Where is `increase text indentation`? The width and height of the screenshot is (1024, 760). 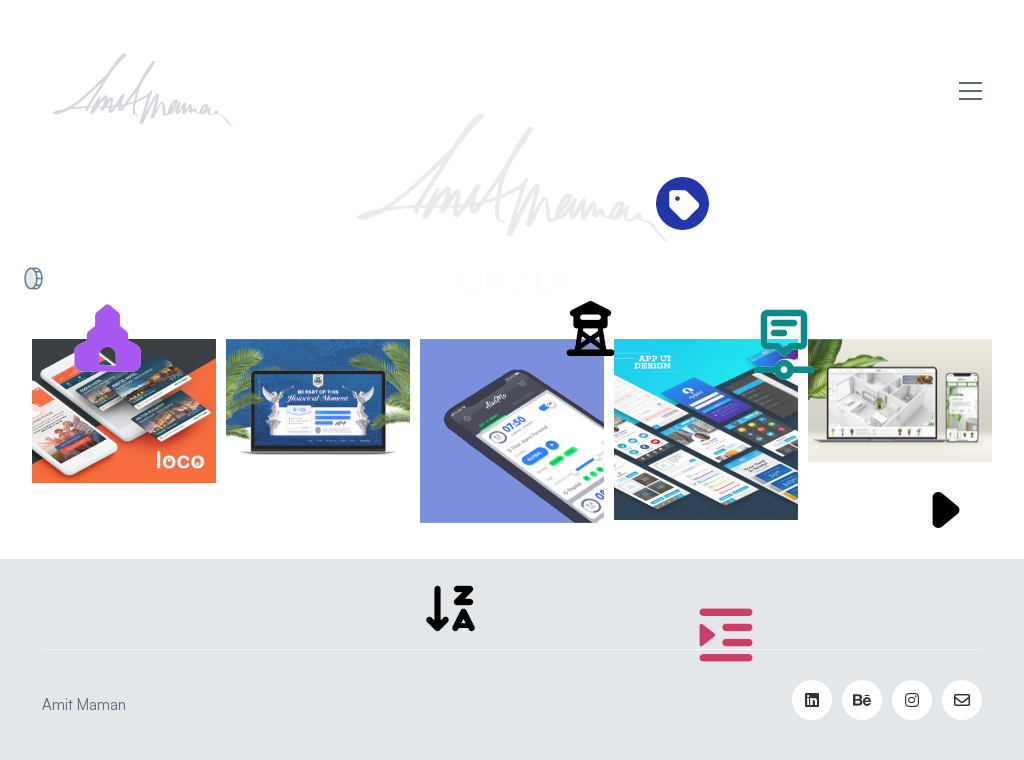
increase text indentation is located at coordinates (726, 635).